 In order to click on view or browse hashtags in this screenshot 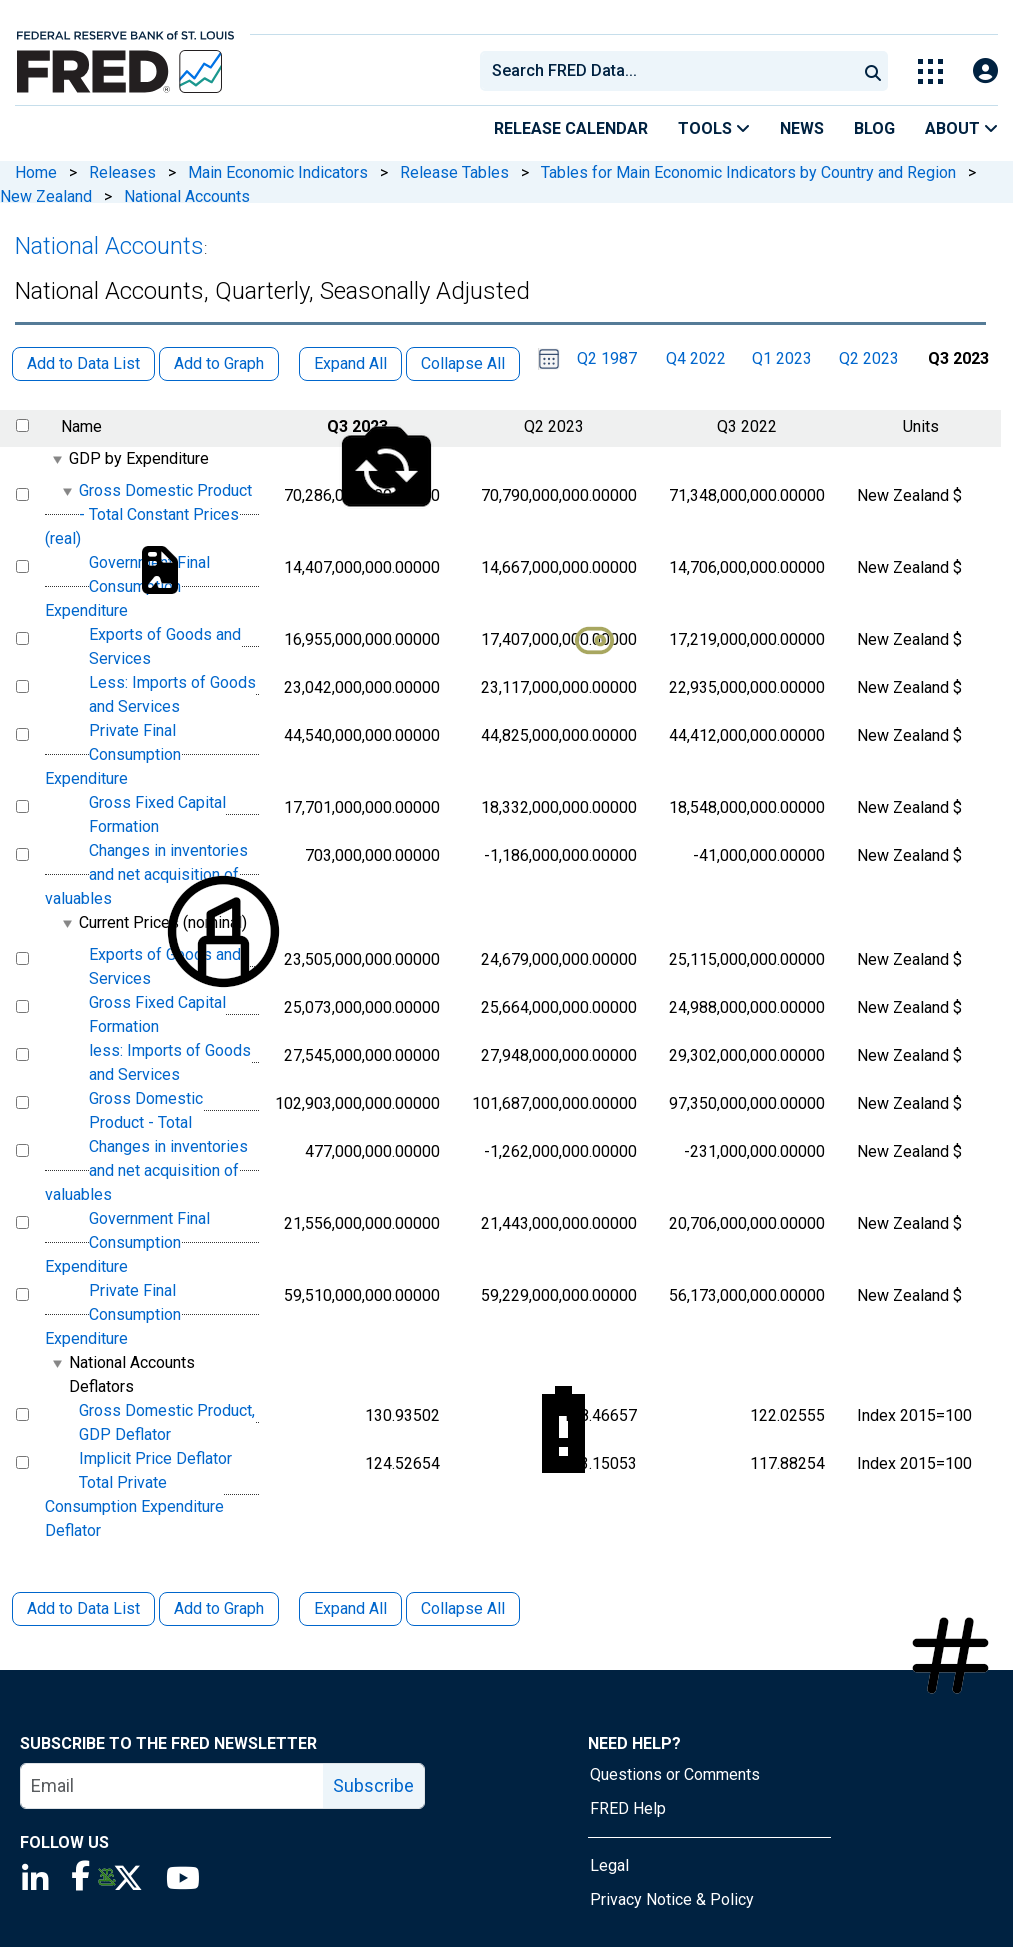, I will do `click(950, 1655)`.